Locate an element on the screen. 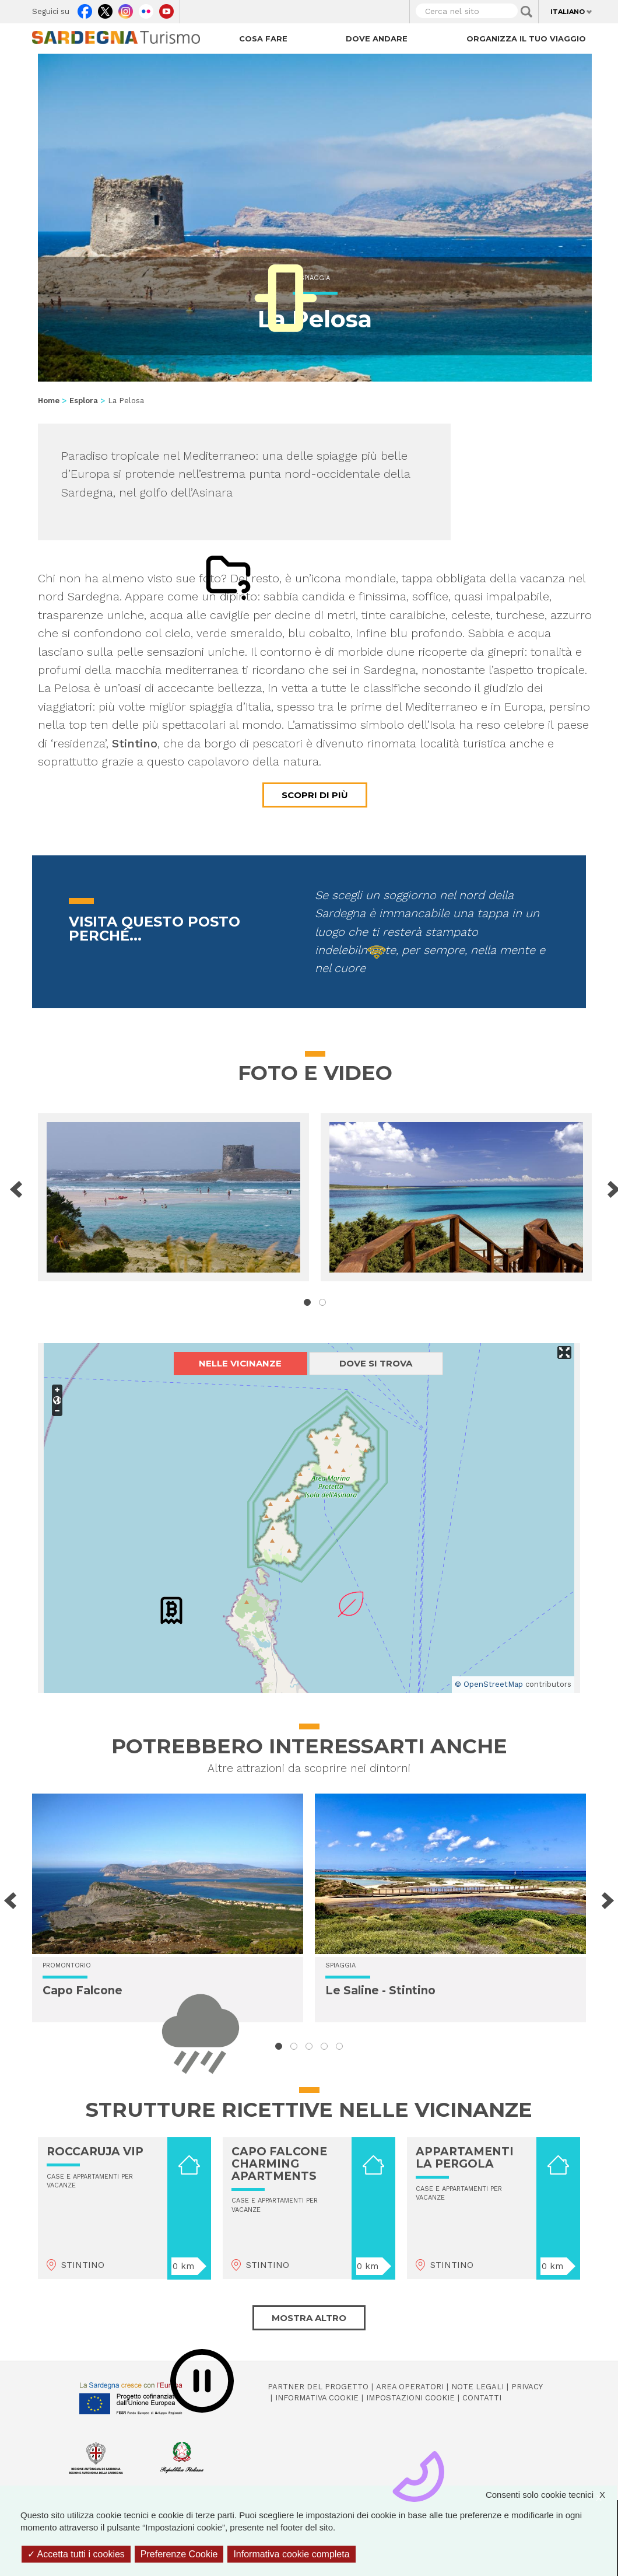 The width and height of the screenshot is (618, 2576). view bitcoin transaction receipt is located at coordinates (171, 1610).